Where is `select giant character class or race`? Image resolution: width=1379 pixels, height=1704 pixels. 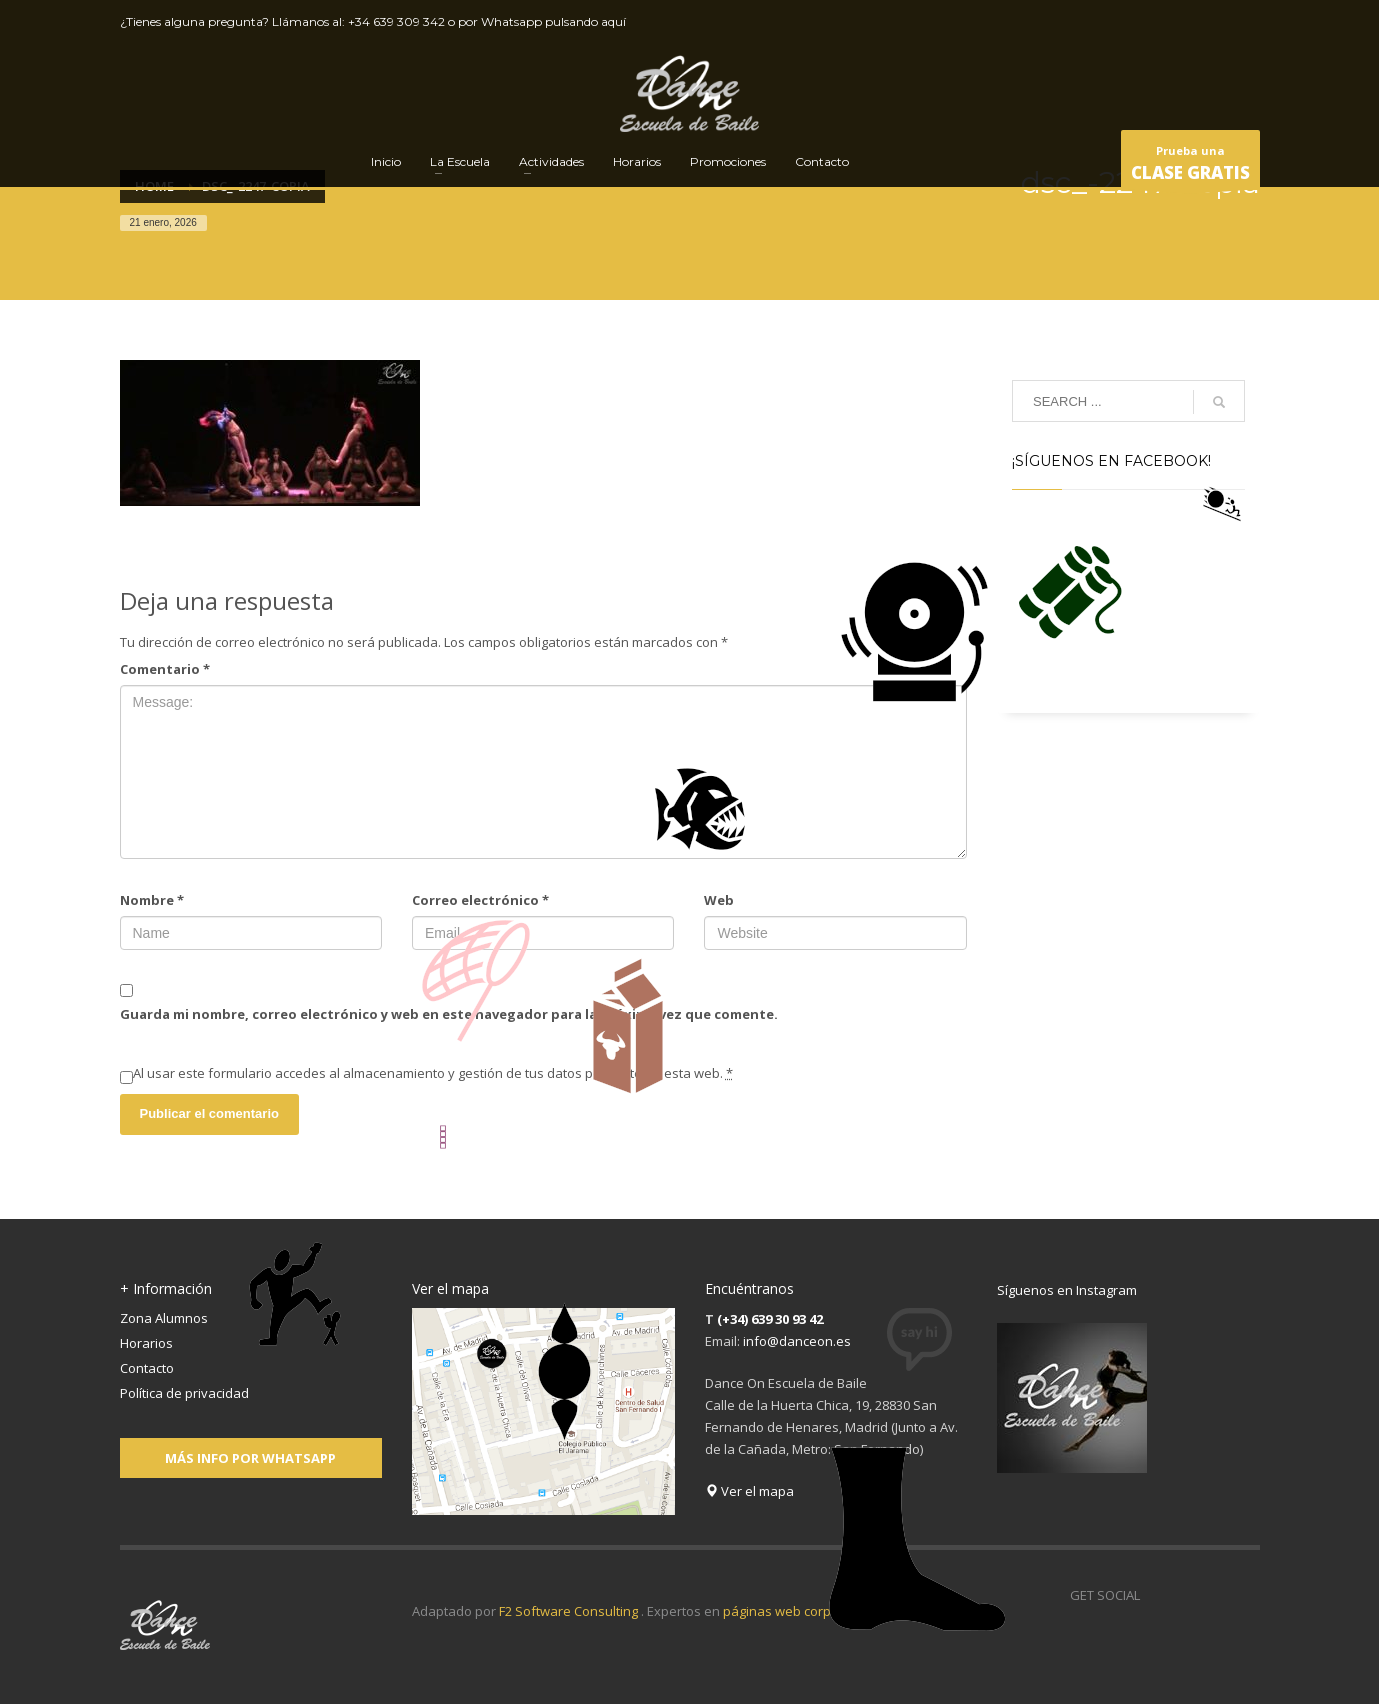 select giant character class or race is located at coordinates (295, 1294).